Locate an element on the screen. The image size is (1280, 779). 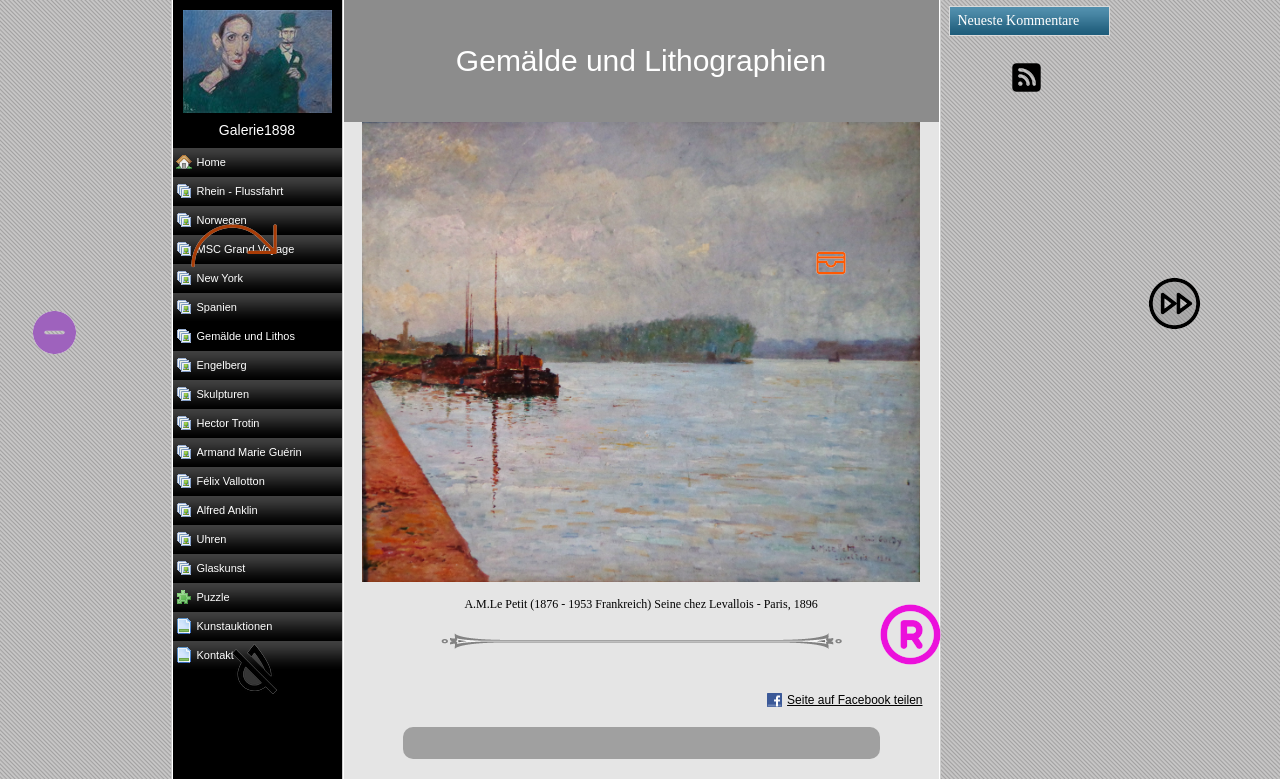
subscribe to RSS feed is located at coordinates (1026, 77).